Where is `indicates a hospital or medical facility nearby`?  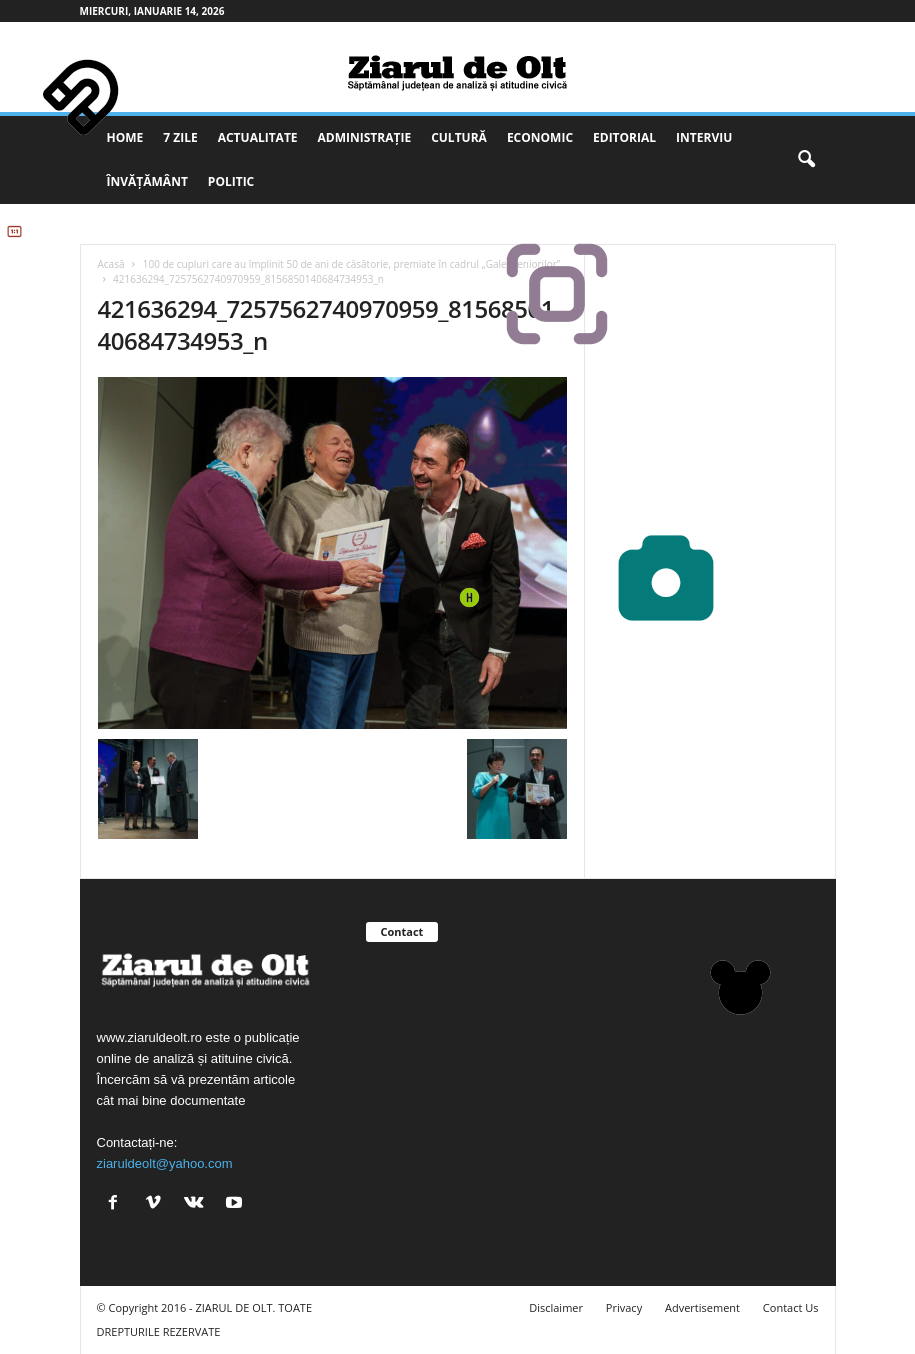 indicates a hospital or medical facility nearby is located at coordinates (469, 597).